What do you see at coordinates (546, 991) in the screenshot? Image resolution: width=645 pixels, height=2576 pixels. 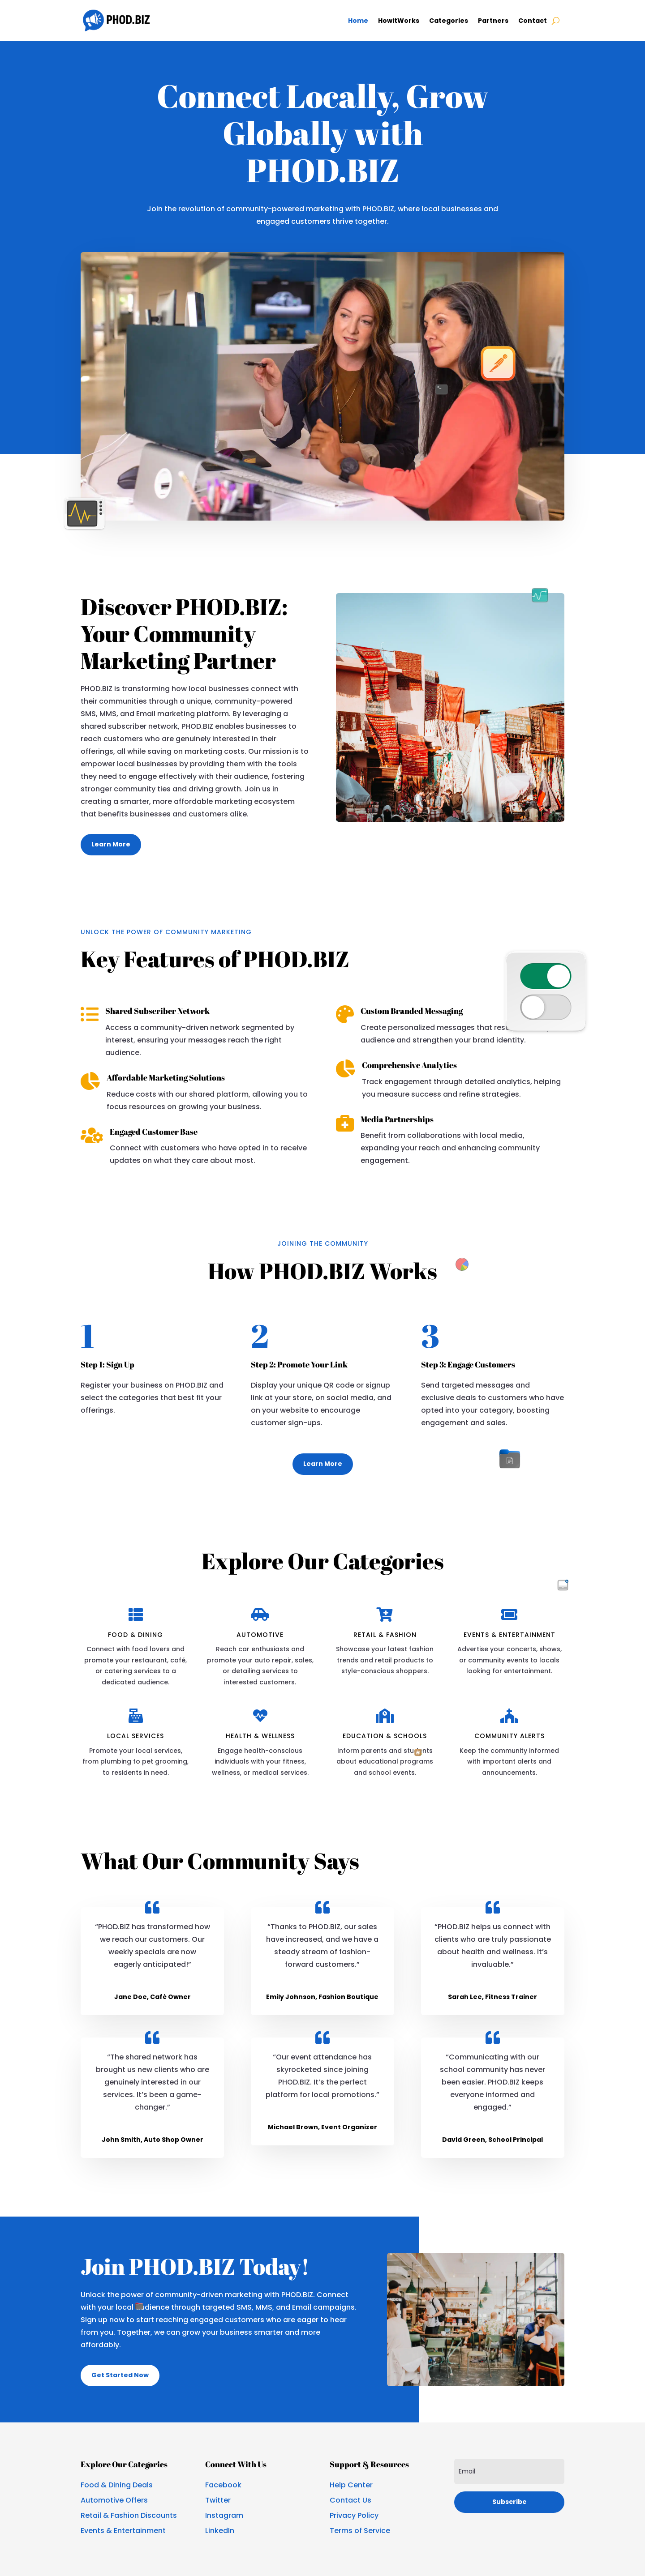 I see `open gnome tweaks settings application` at bounding box center [546, 991].